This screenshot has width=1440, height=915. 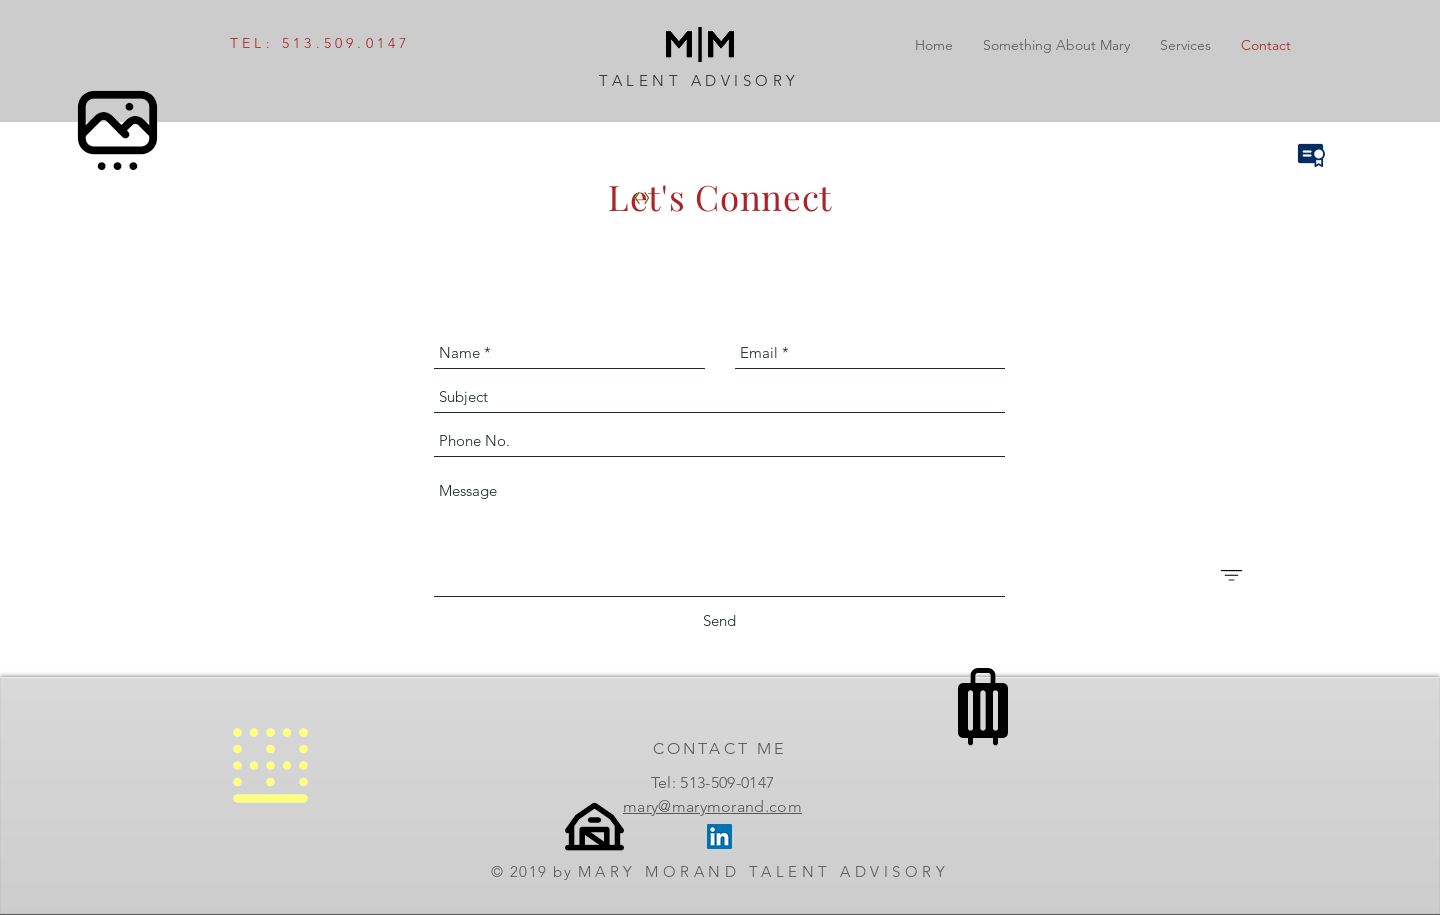 I want to click on filter or sort content, so click(x=1231, y=574).